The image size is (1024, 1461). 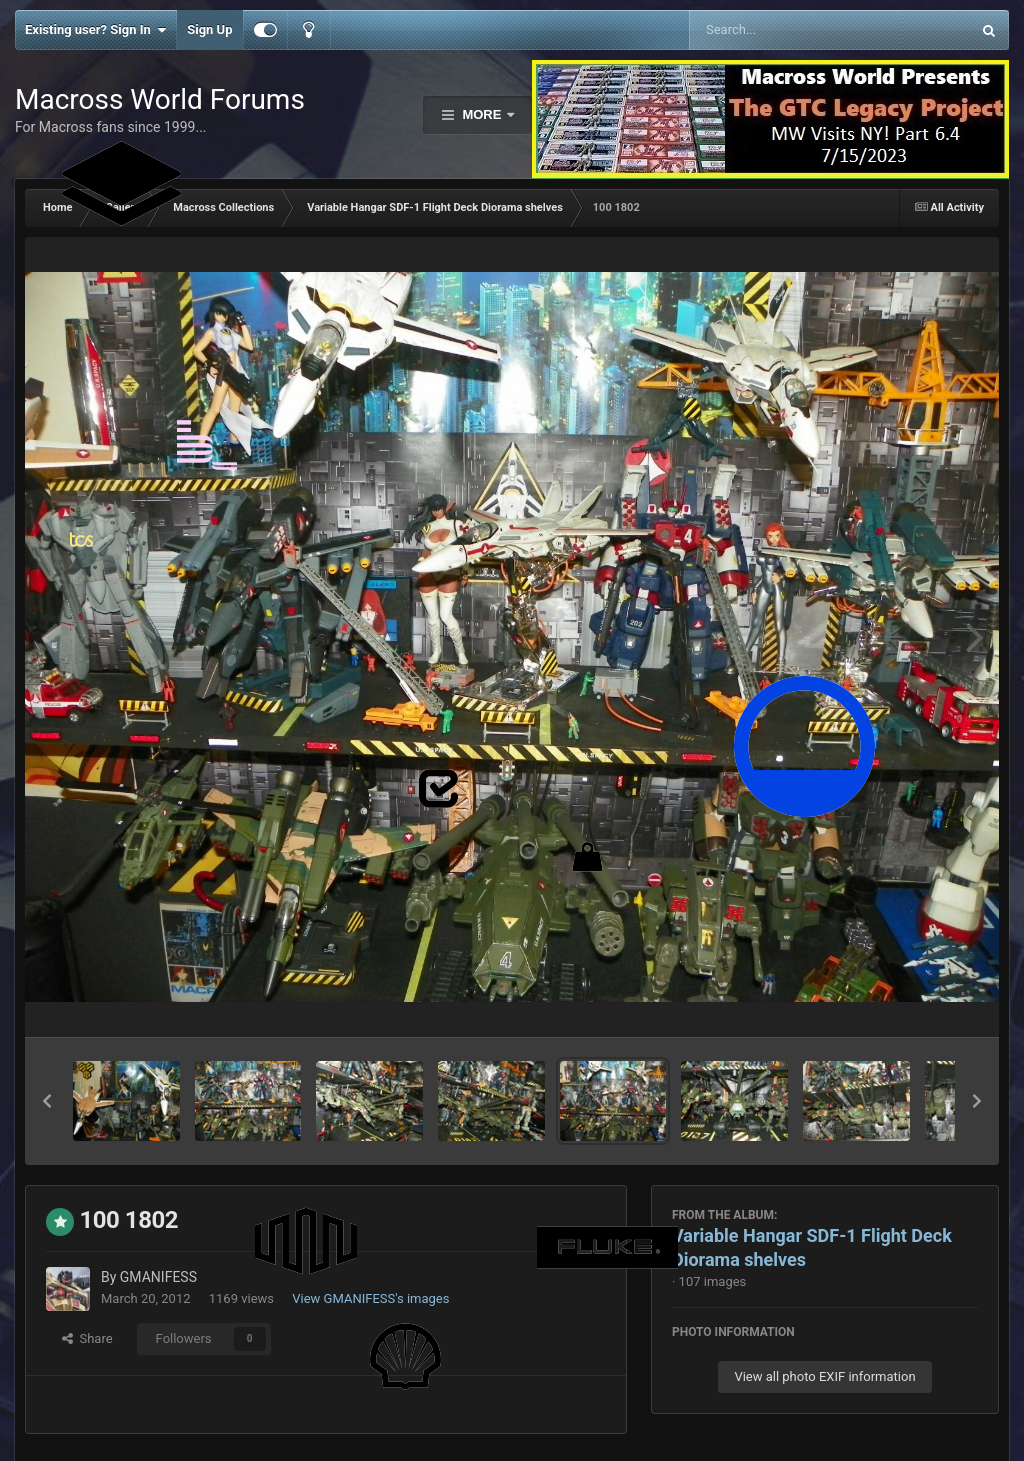 I want to click on BEM (Block Element Modifier) methodology logo, so click(x=207, y=445).